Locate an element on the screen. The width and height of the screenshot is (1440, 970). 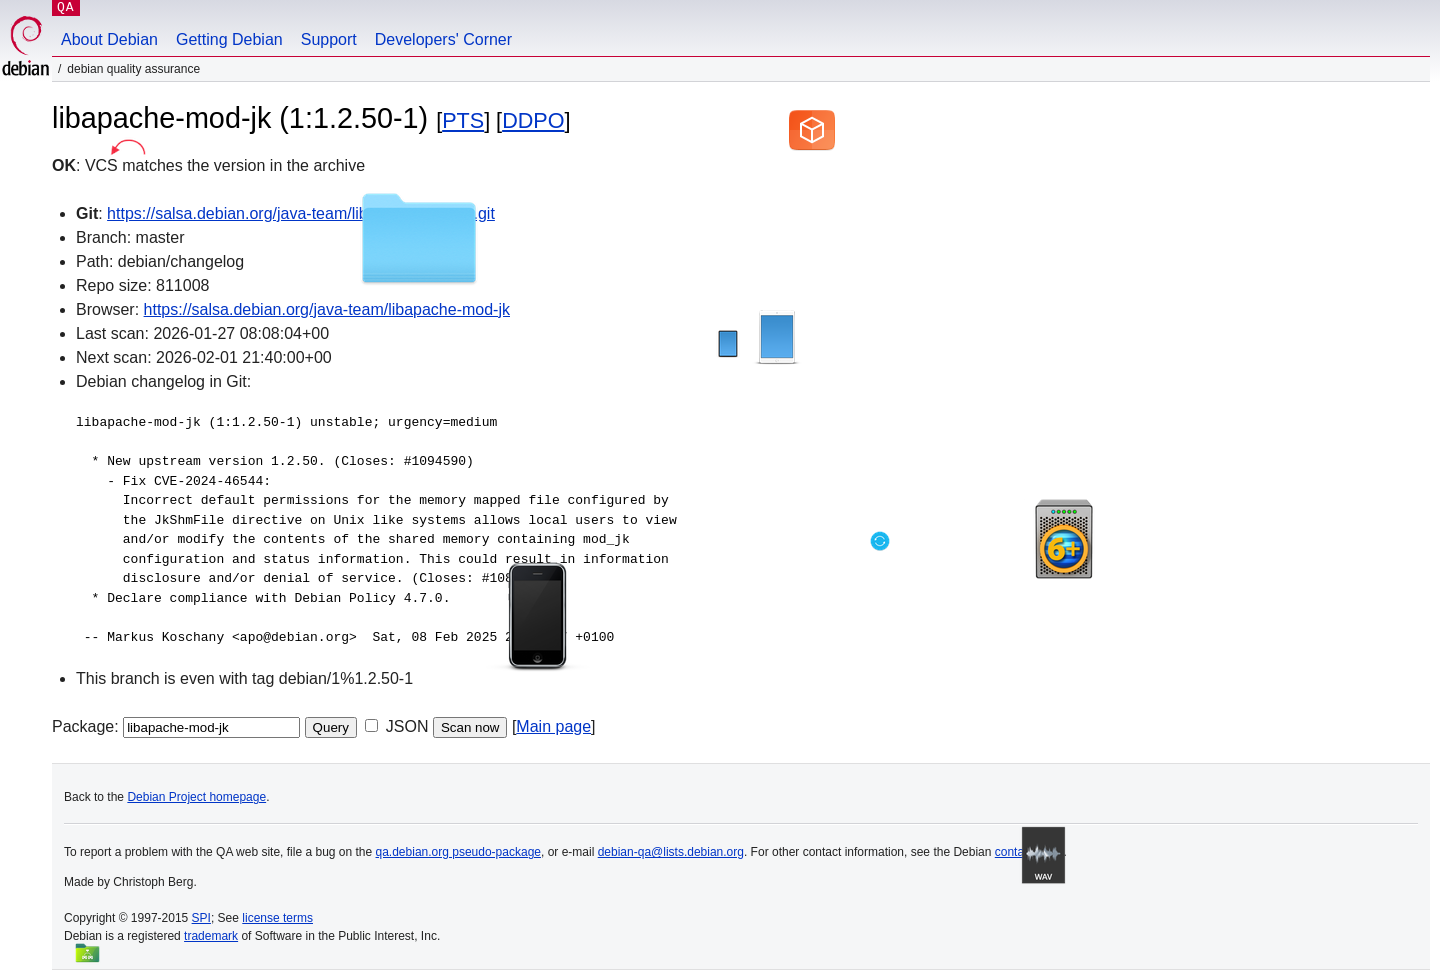
open your GameJolt games folder is located at coordinates (87, 953).